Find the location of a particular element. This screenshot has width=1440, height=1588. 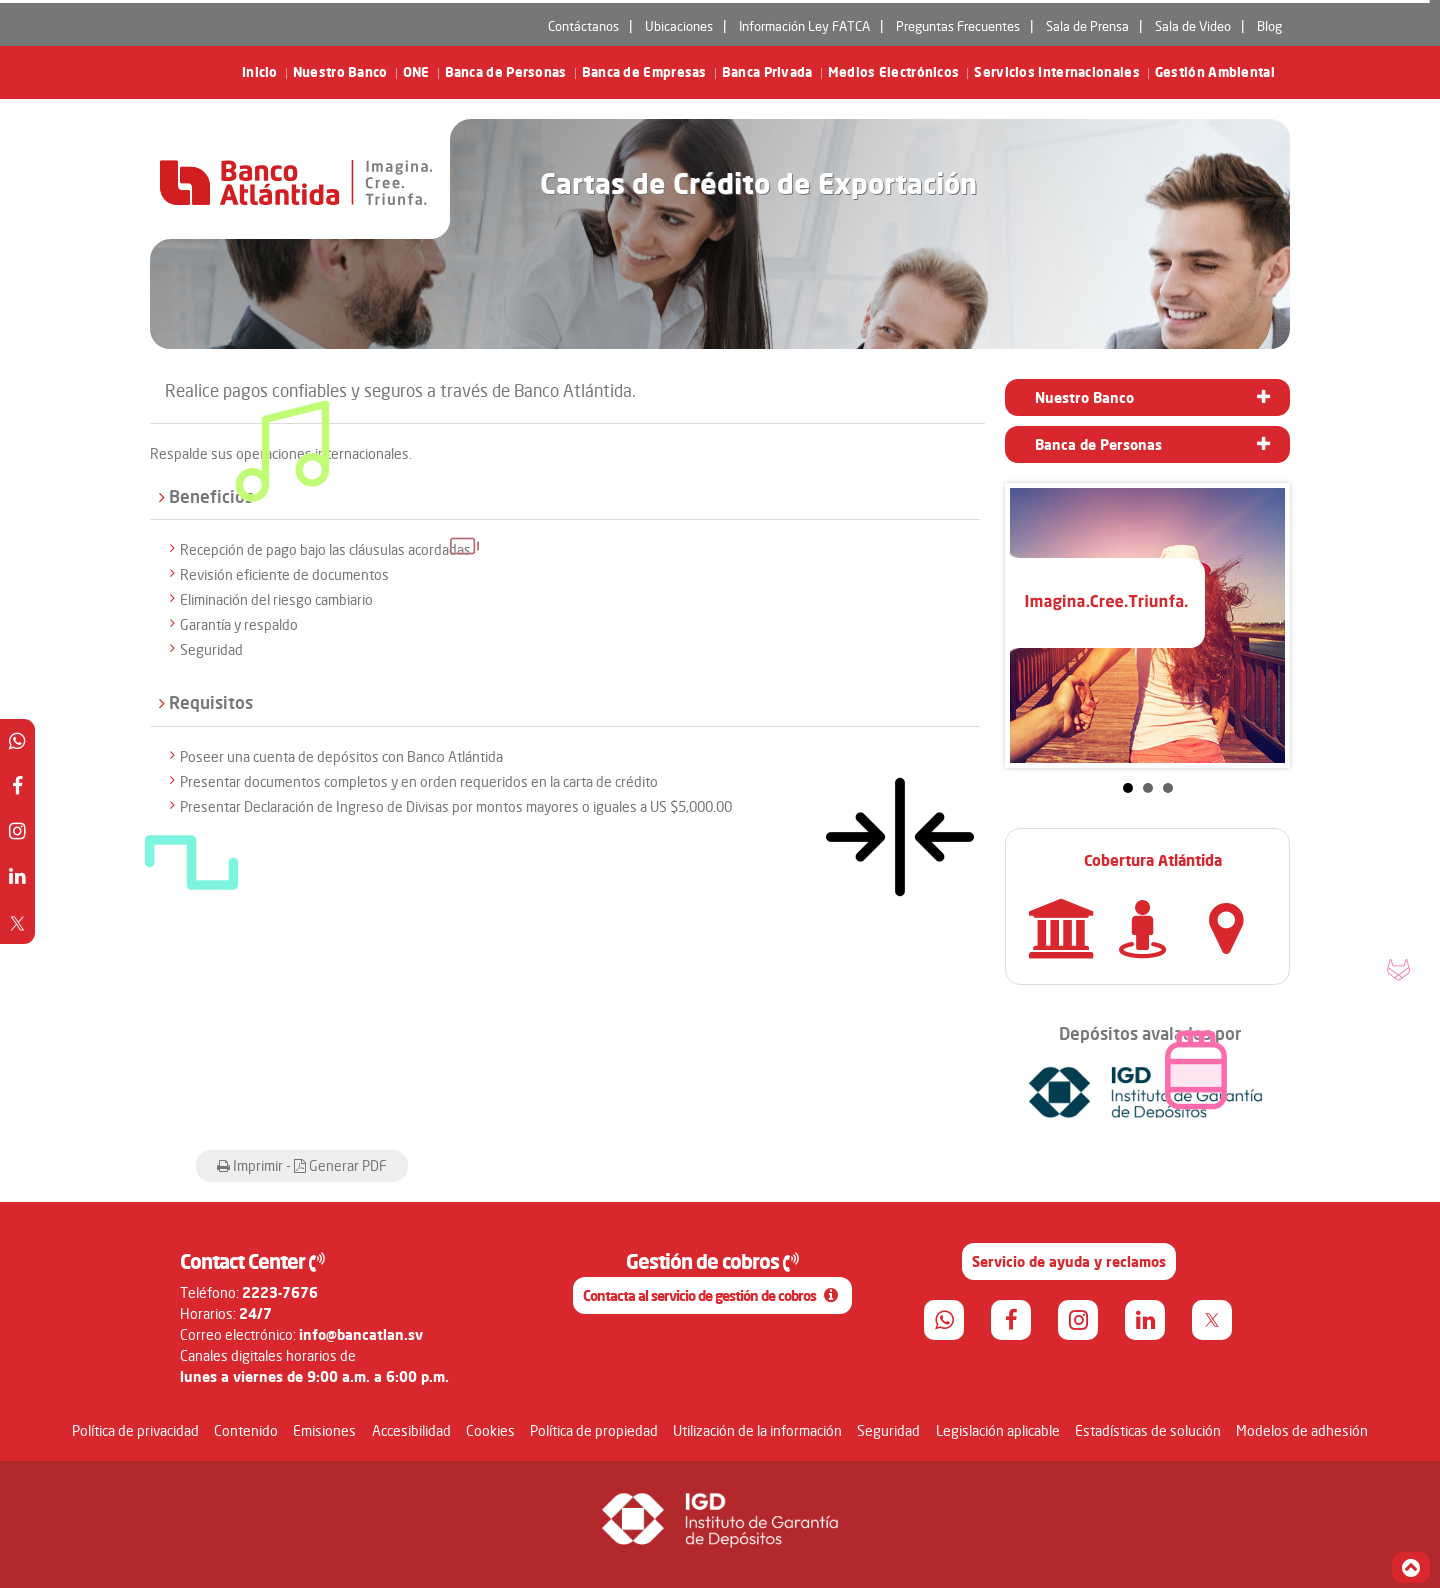

link to gitlab repository is located at coordinates (1398, 969).